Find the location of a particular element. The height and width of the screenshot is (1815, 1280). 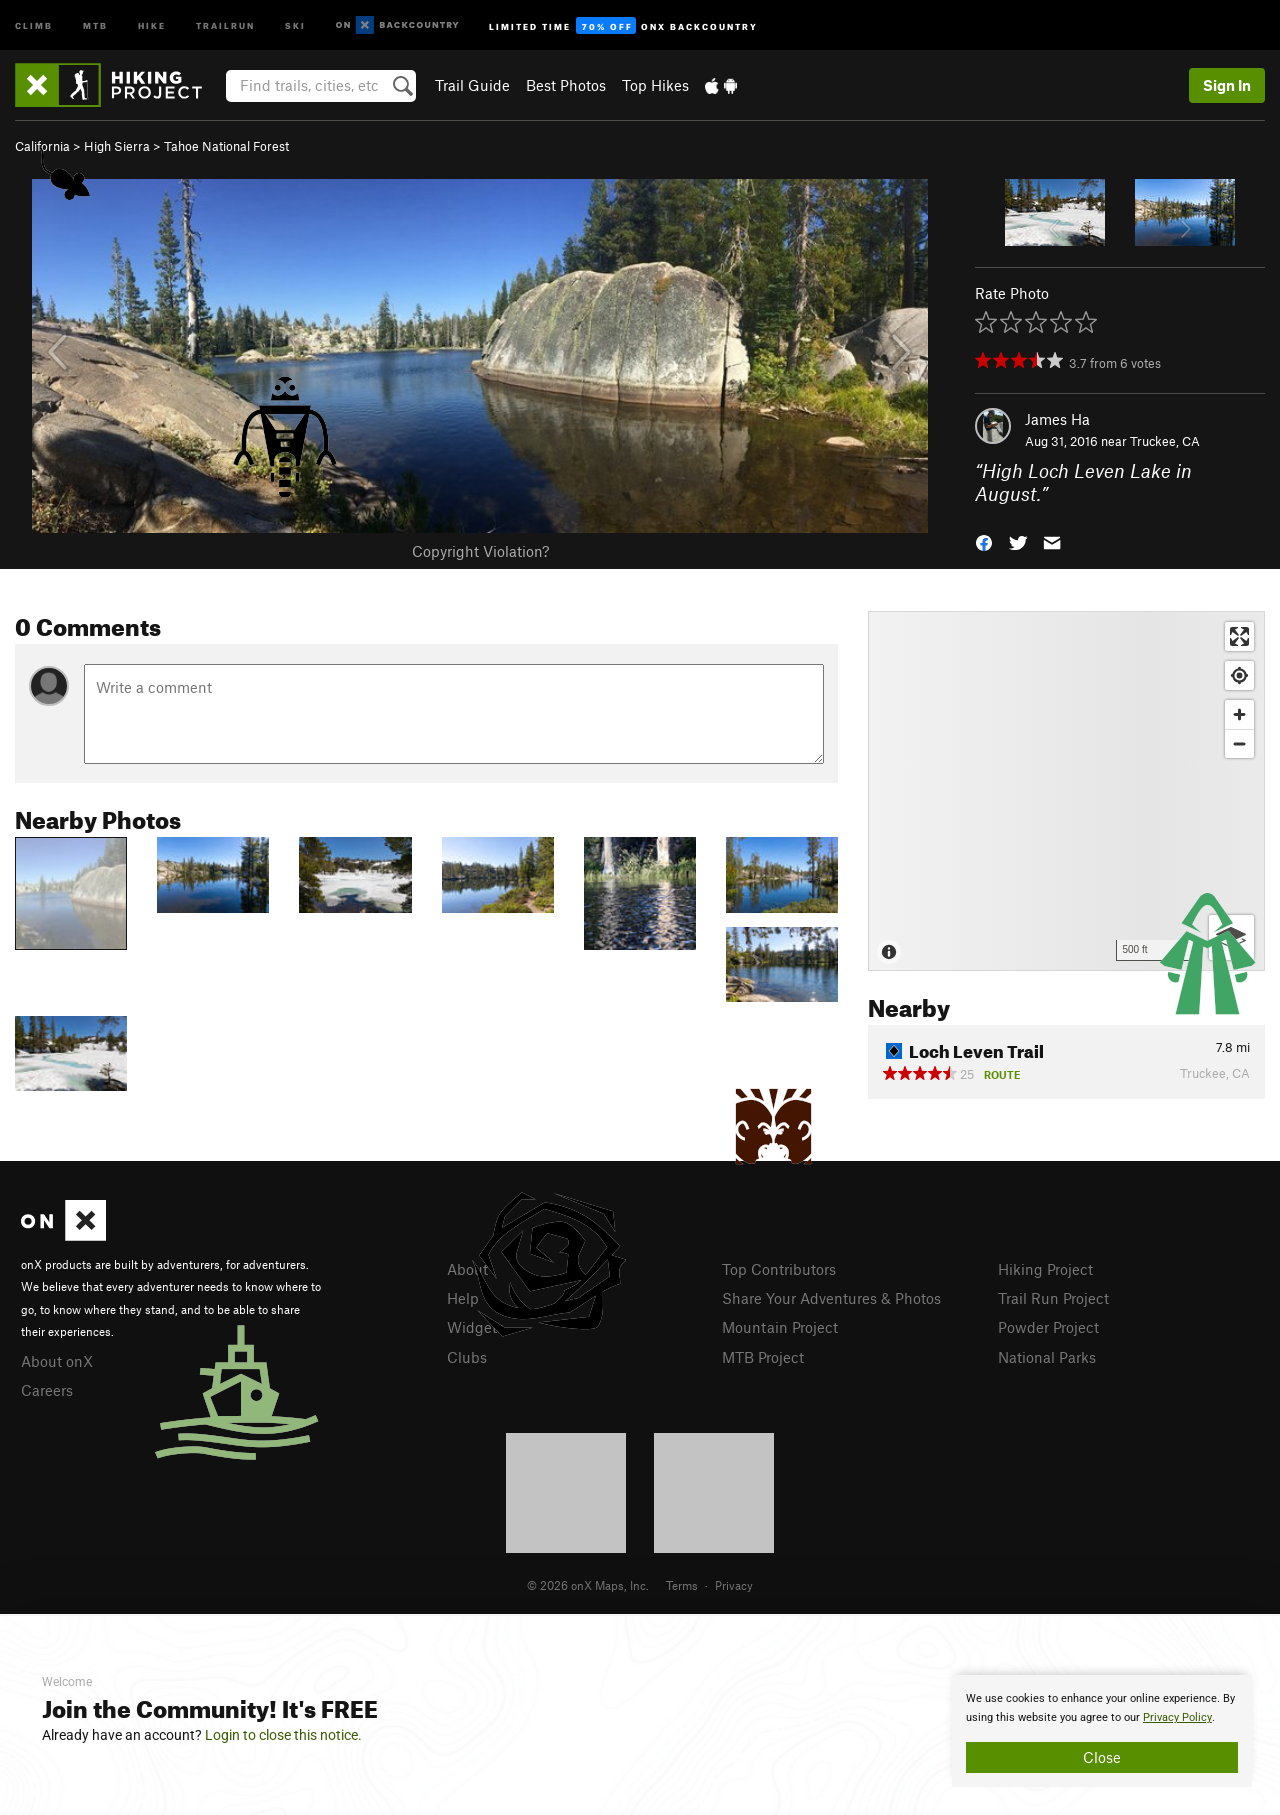

robot or automation feature is located at coordinates (285, 437).